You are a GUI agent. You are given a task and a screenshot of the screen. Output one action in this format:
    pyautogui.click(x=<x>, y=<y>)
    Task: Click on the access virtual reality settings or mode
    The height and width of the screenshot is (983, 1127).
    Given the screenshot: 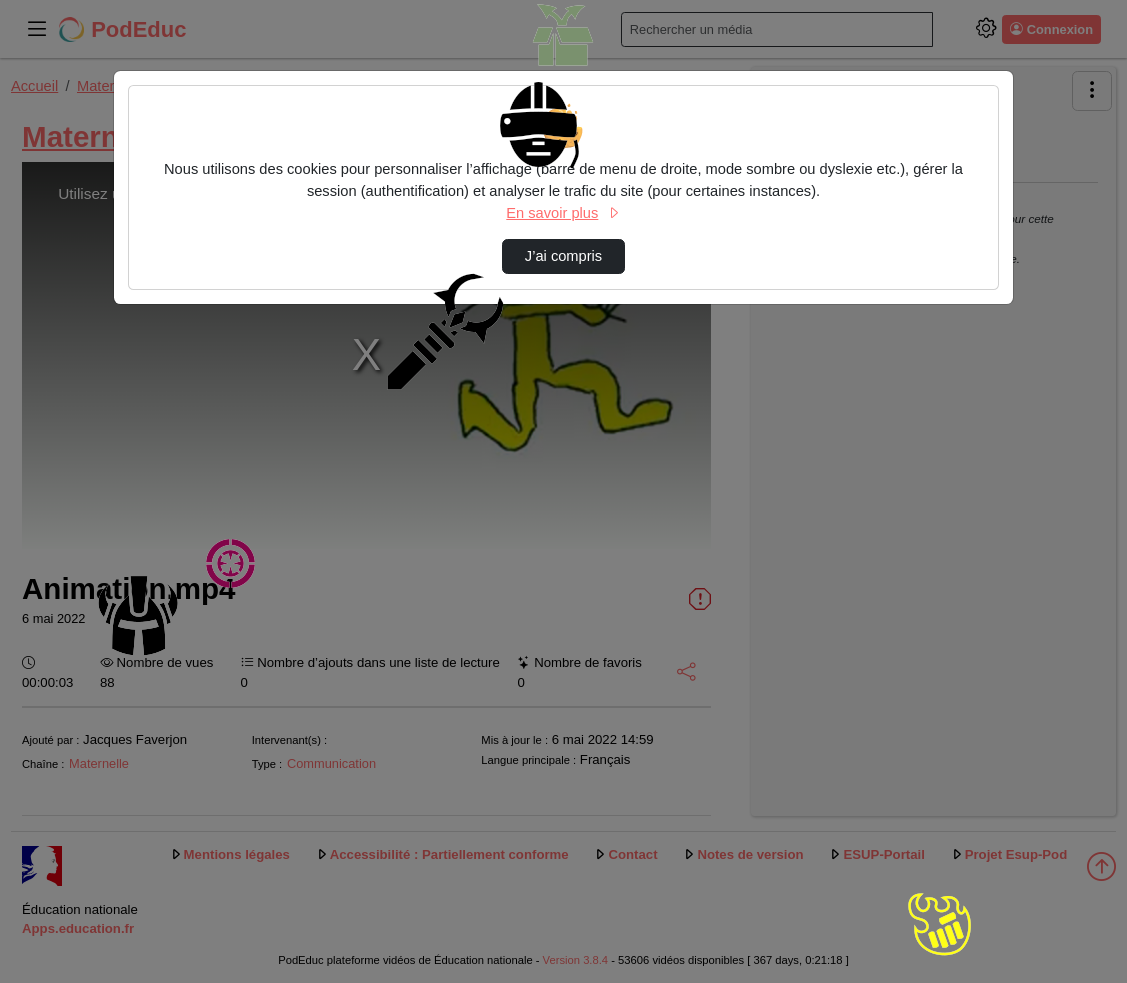 What is the action you would take?
    pyautogui.click(x=538, y=124)
    